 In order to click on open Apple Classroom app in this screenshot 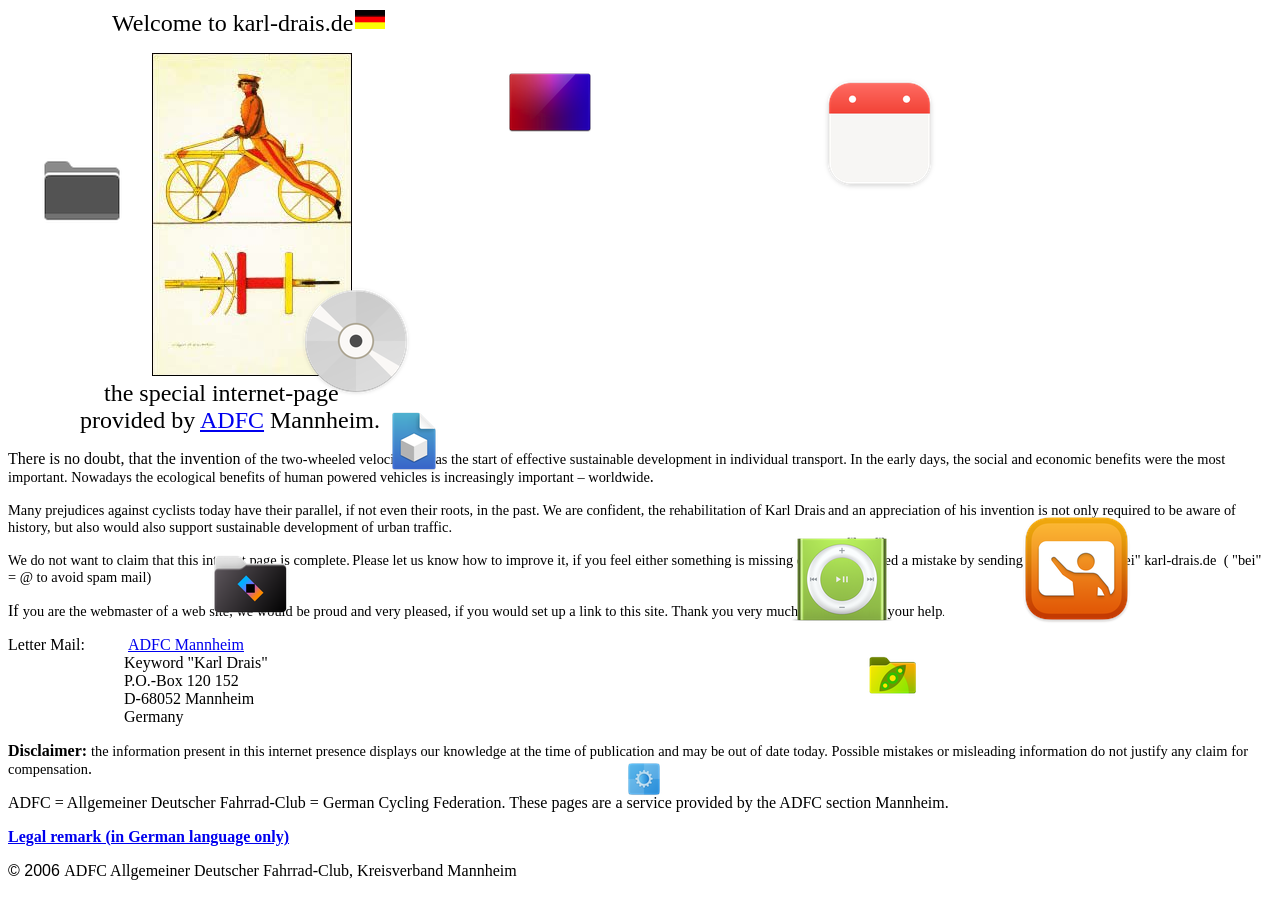, I will do `click(1076, 568)`.